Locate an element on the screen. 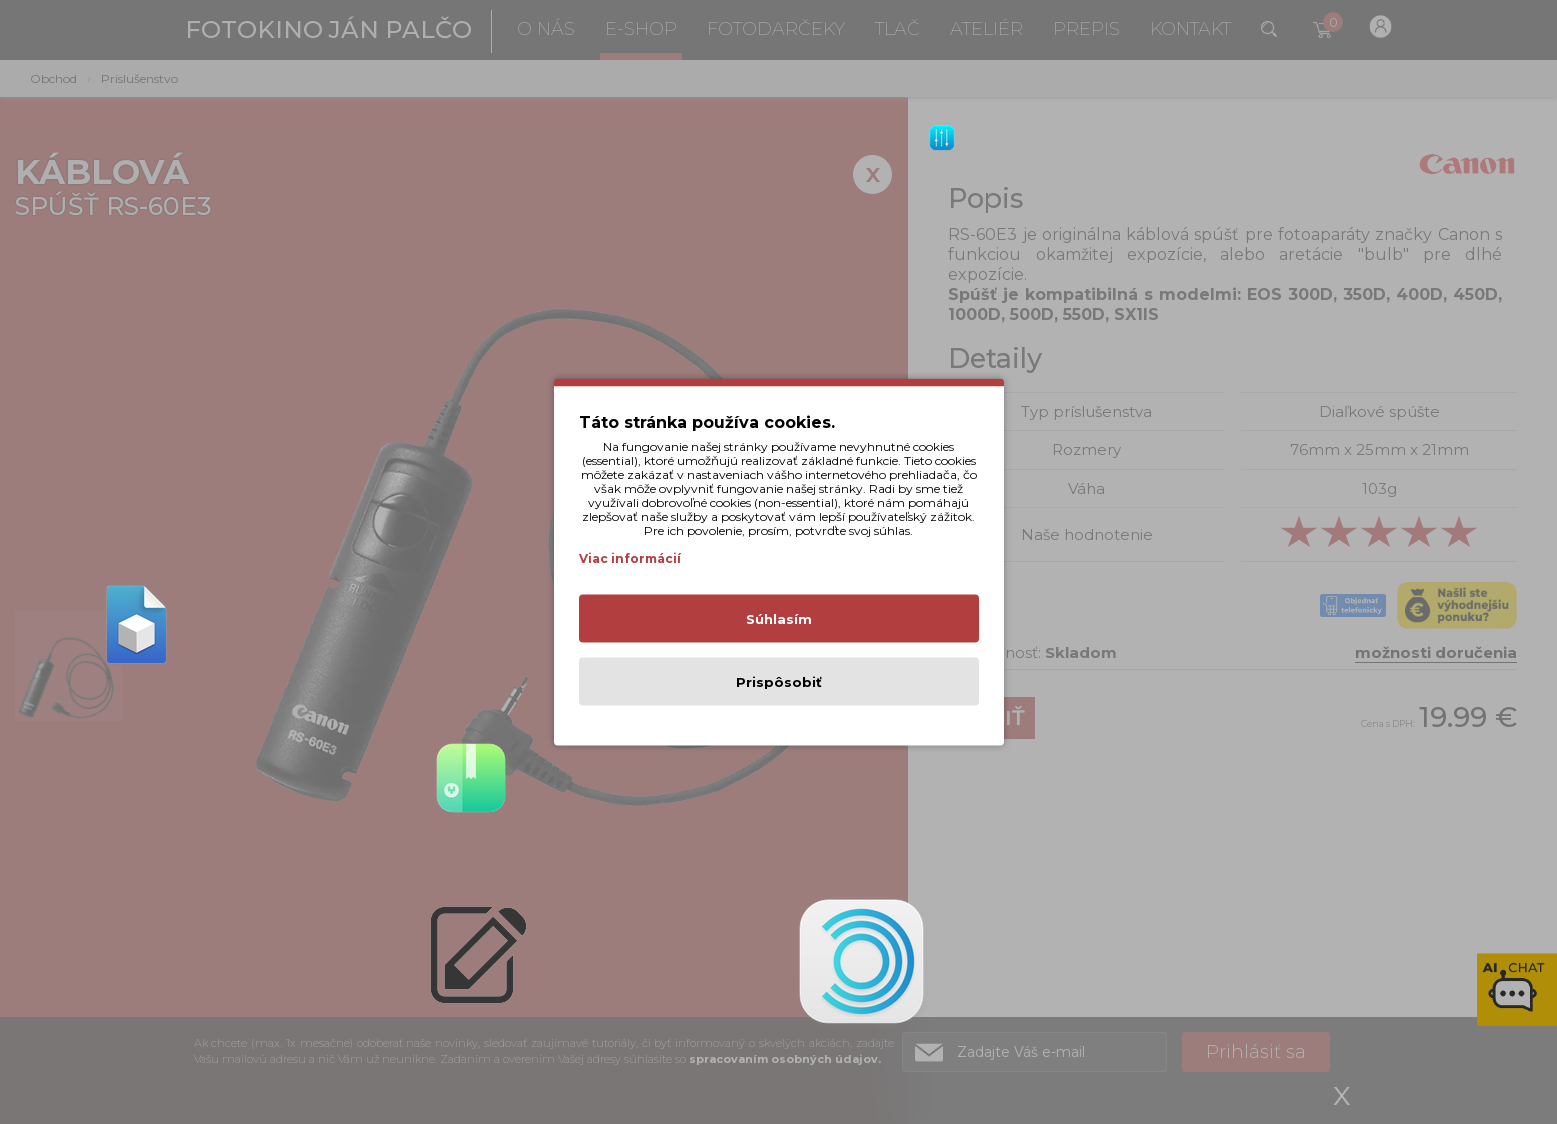 The image size is (1557, 1124). open alvr virtual reality streaming app is located at coordinates (861, 961).